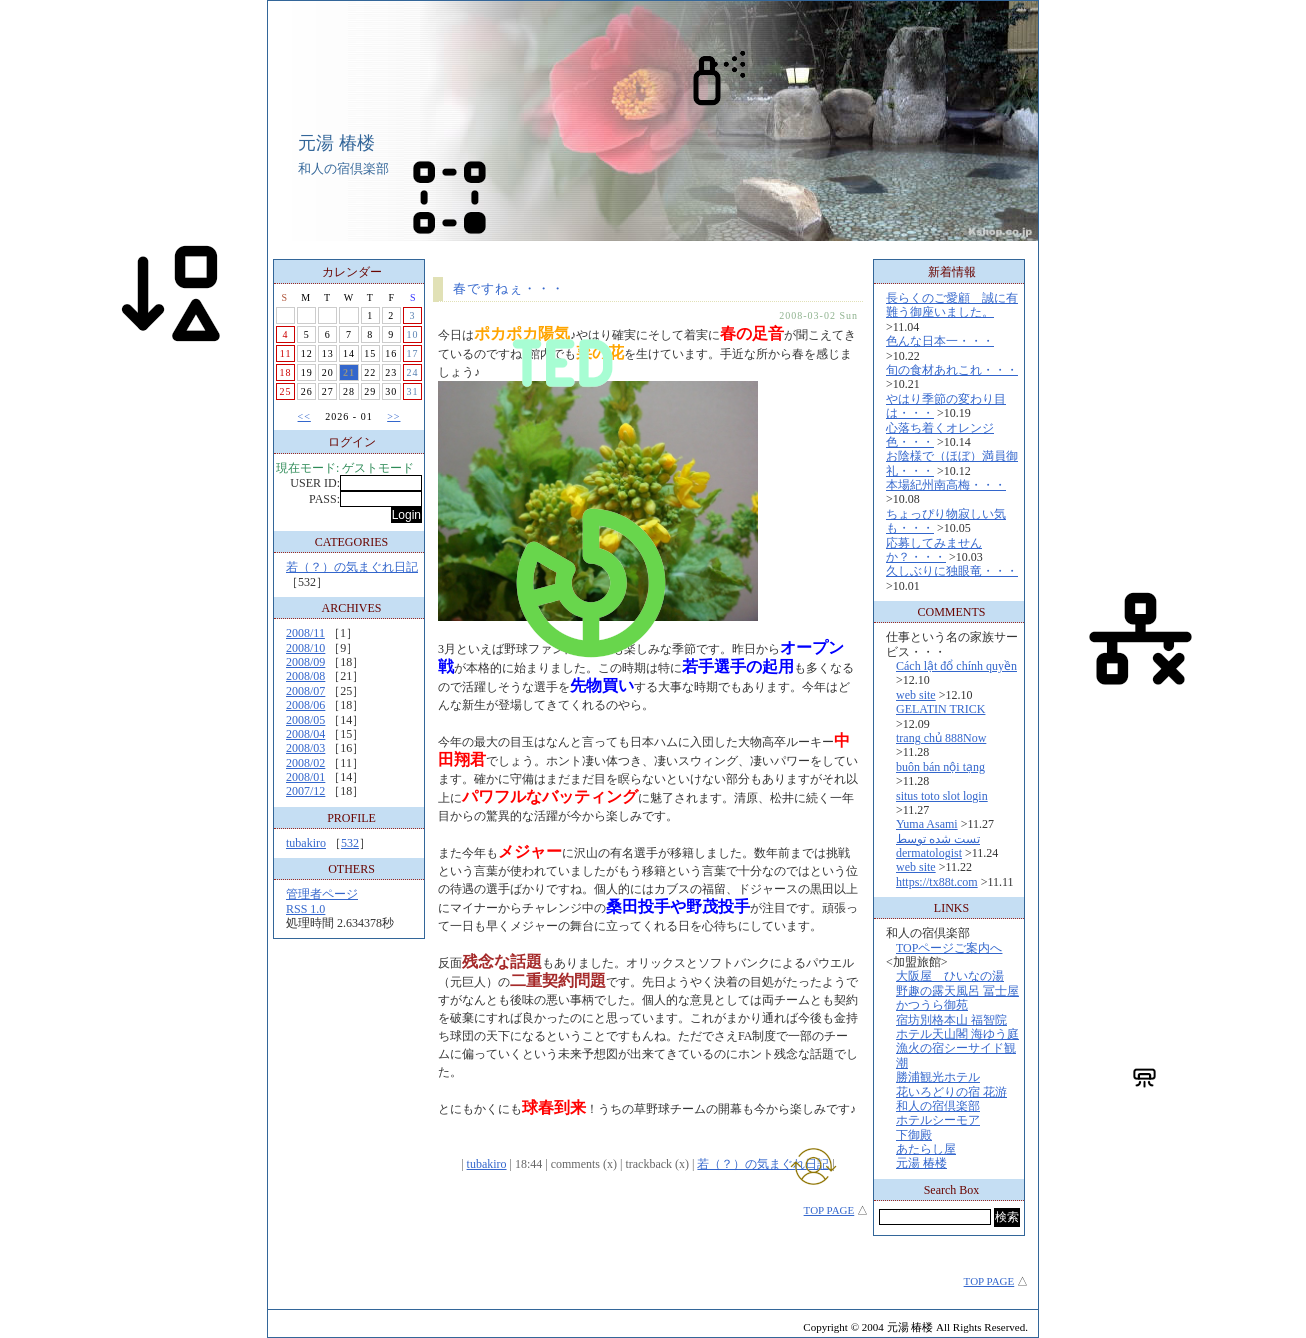  What do you see at coordinates (1144, 1077) in the screenshot?
I see `toggle air conditioning controls` at bounding box center [1144, 1077].